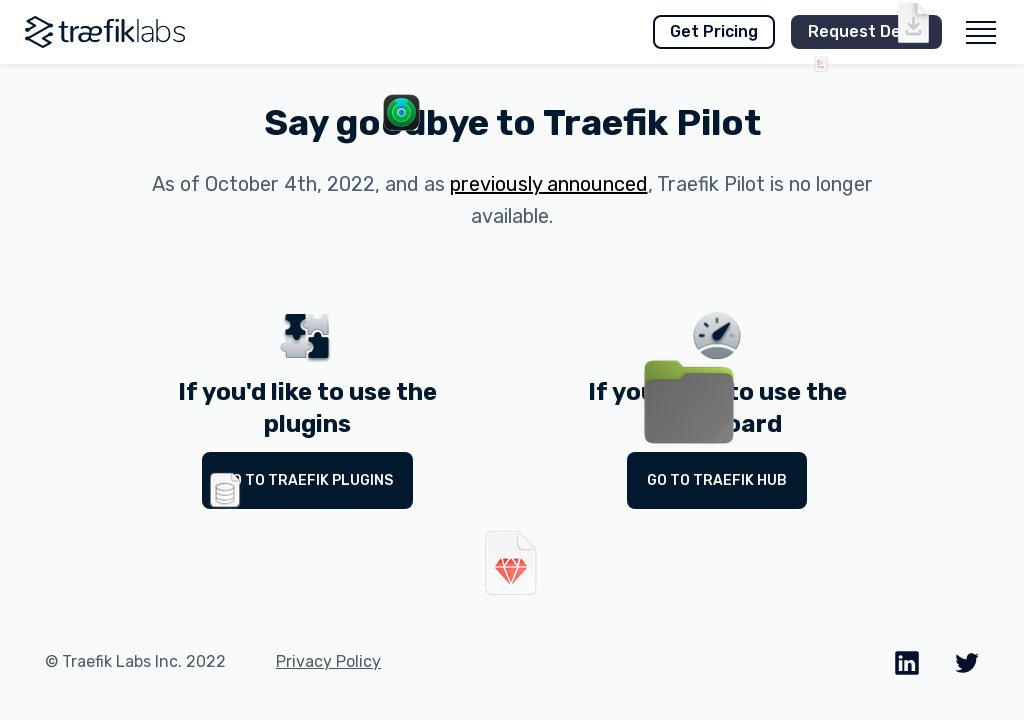 This screenshot has width=1024, height=720. I want to click on an audio playlist file, so click(821, 64).